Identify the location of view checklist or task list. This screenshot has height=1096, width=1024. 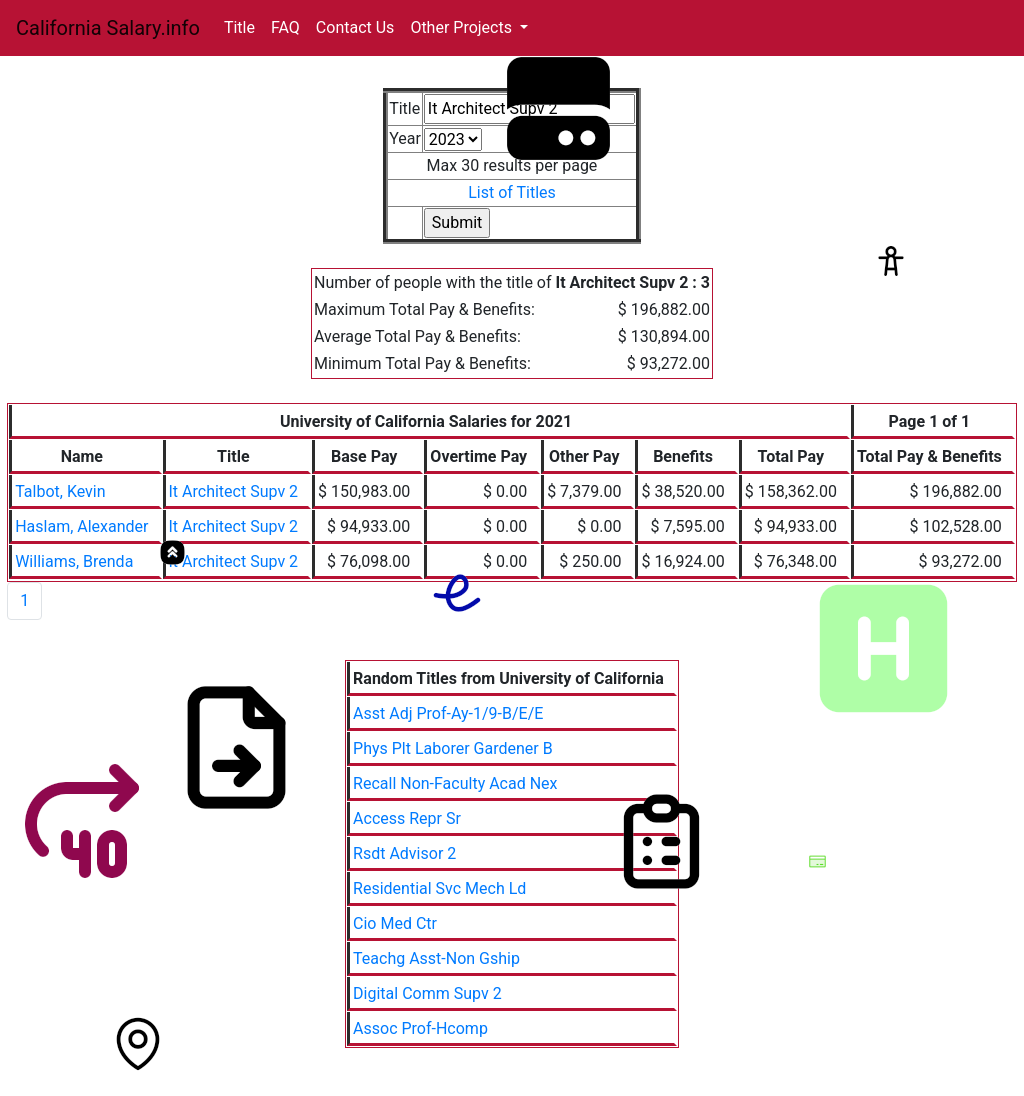
(661, 841).